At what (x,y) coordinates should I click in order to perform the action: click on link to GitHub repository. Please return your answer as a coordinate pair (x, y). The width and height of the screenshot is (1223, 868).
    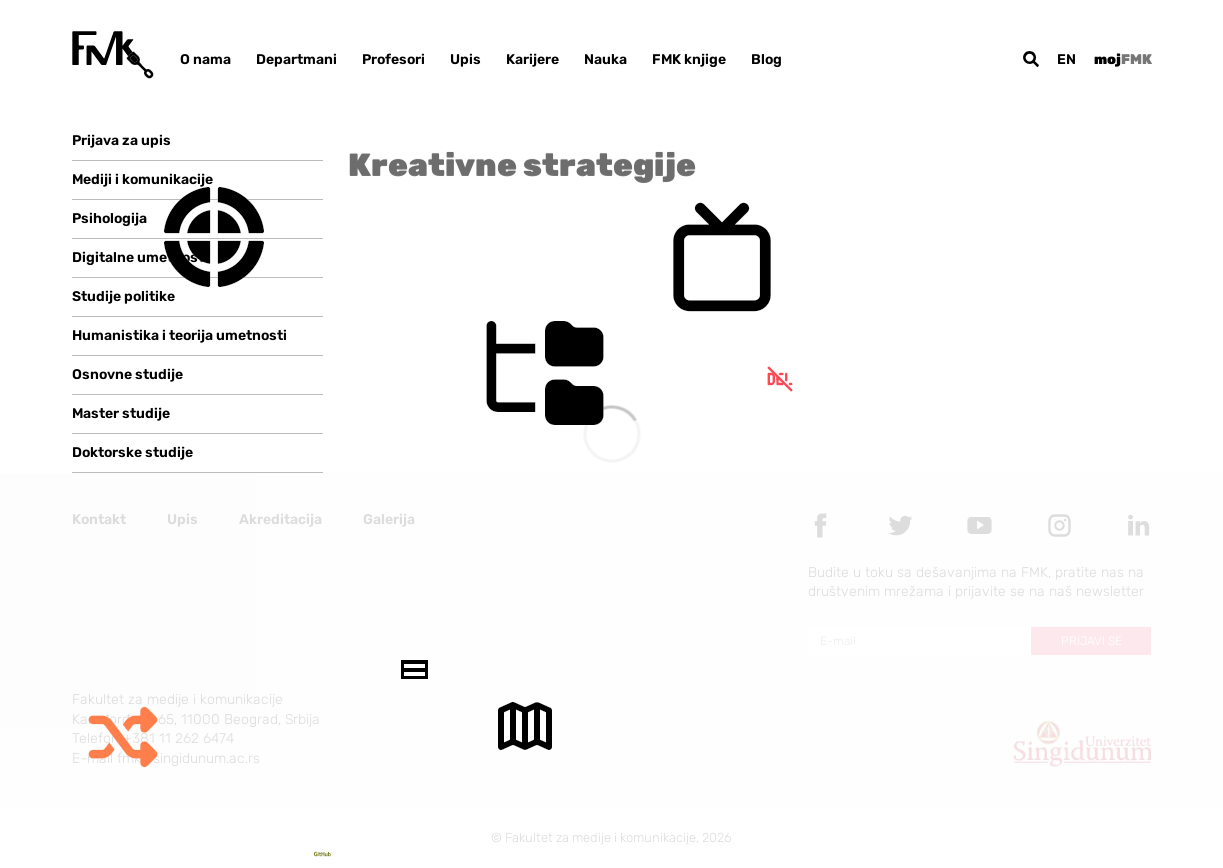
    Looking at the image, I should click on (322, 854).